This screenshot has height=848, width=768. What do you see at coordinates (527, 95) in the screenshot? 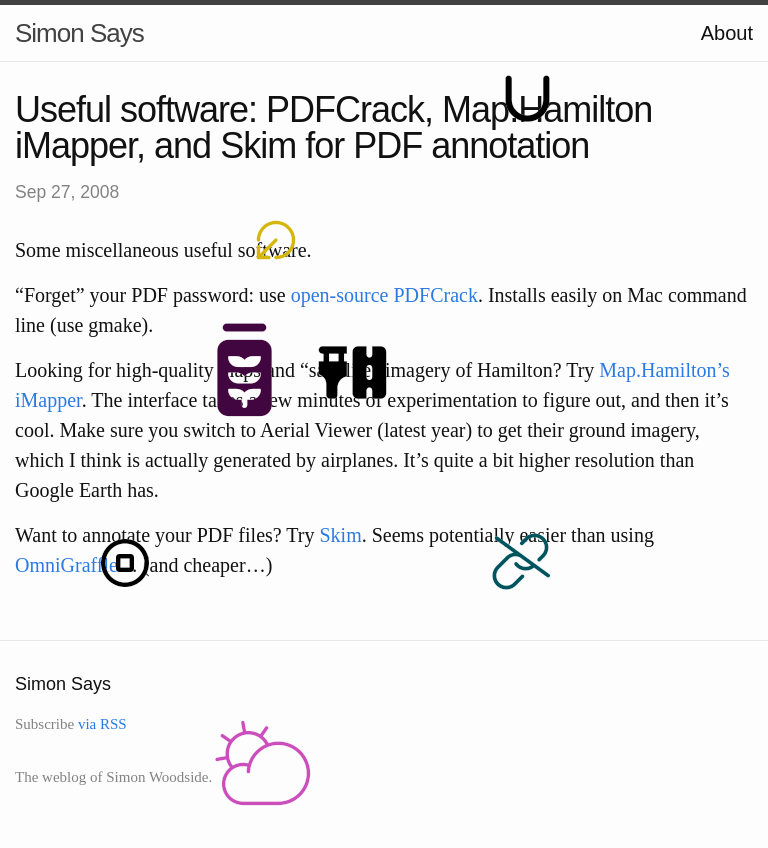
I see `combine or merge selected items` at bounding box center [527, 95].